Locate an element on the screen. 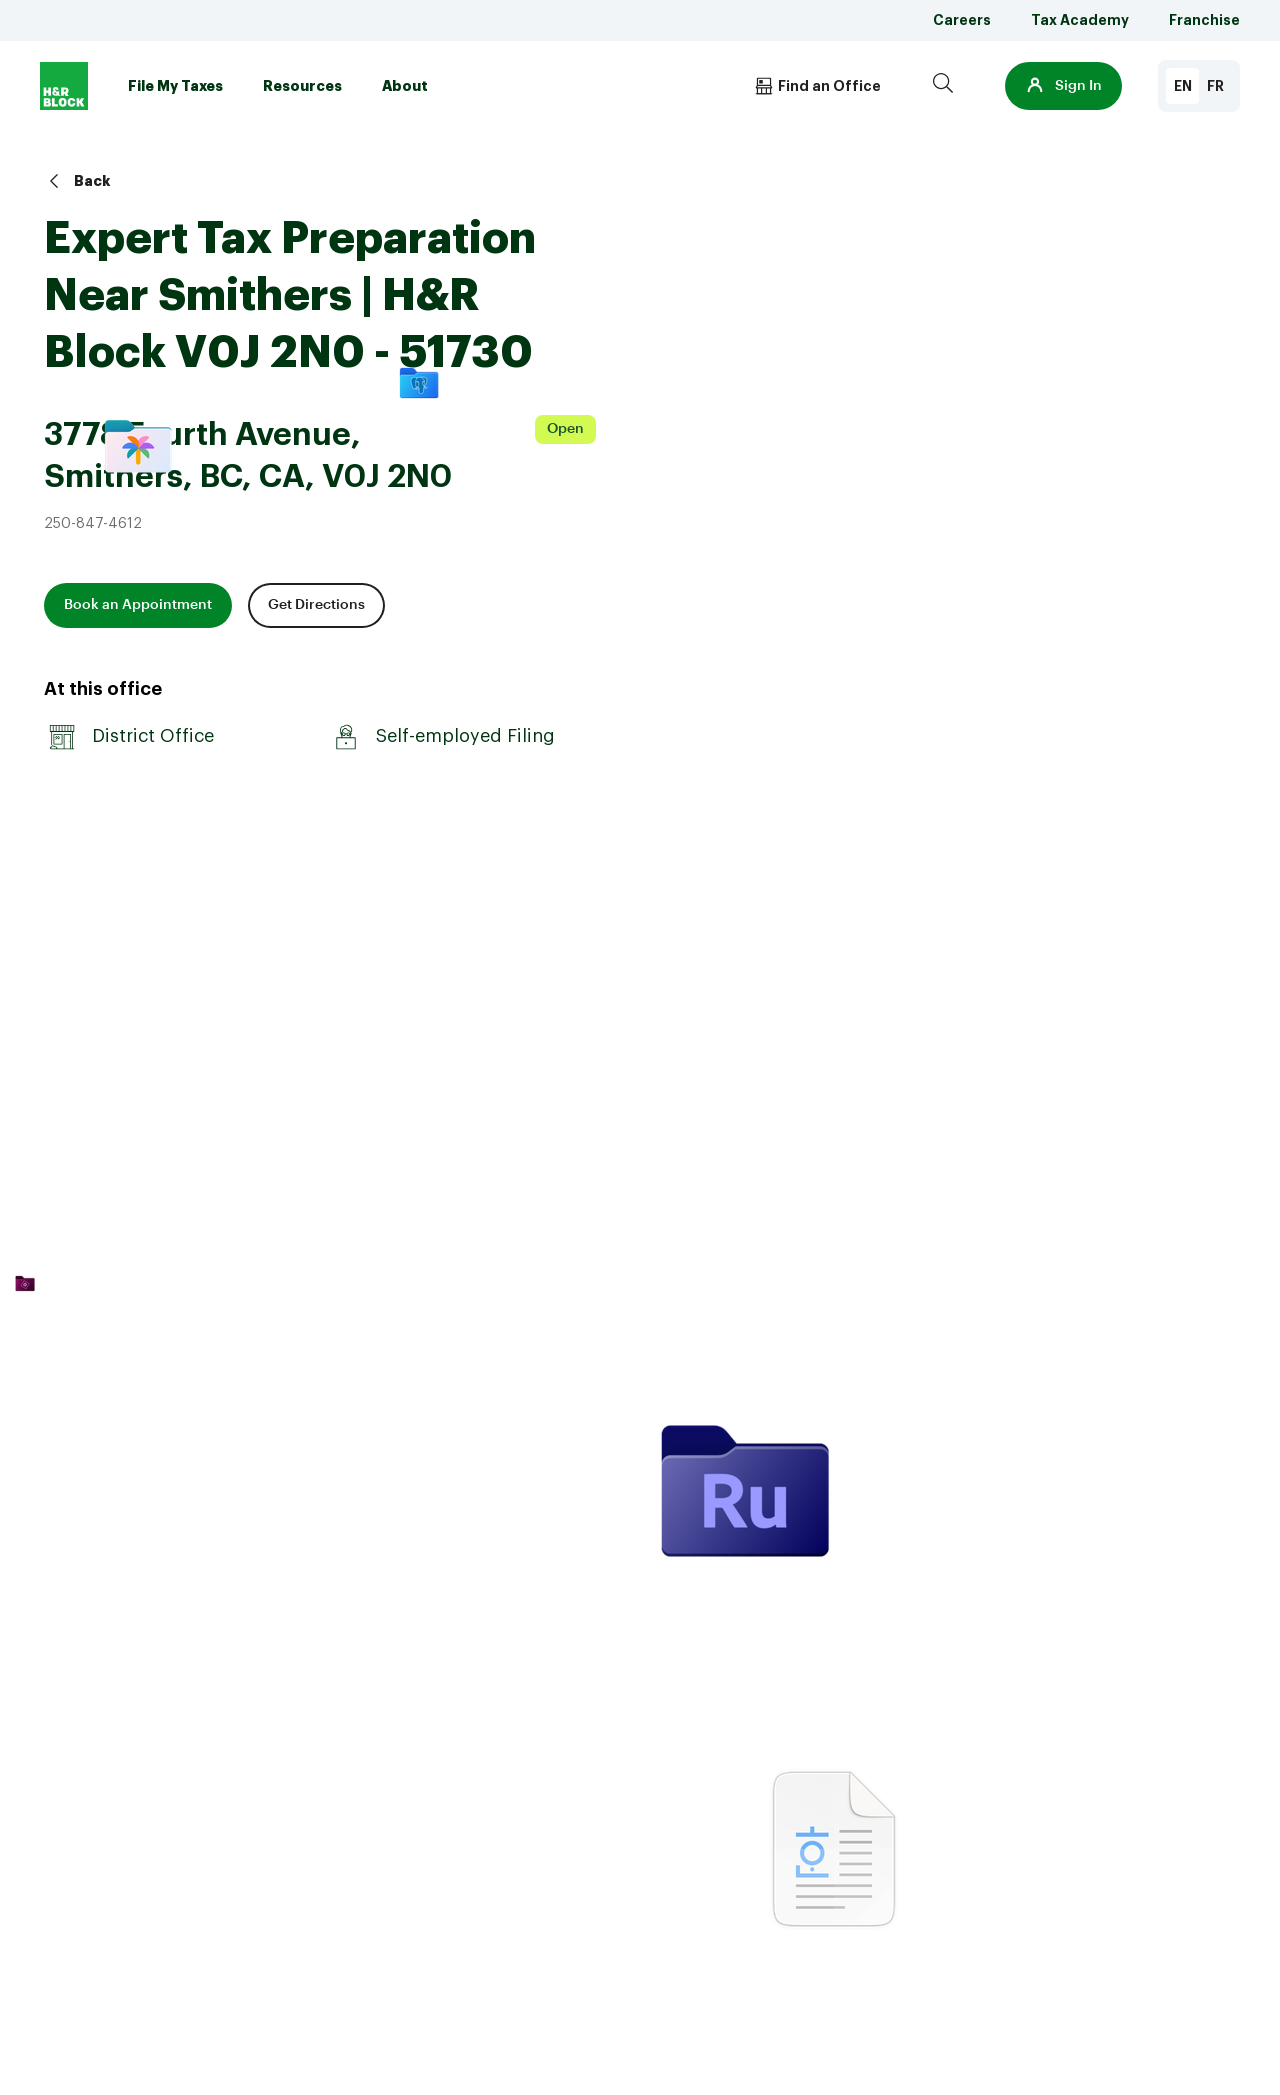  open folder containing postgresql database files is located at coordinates (419, 384).